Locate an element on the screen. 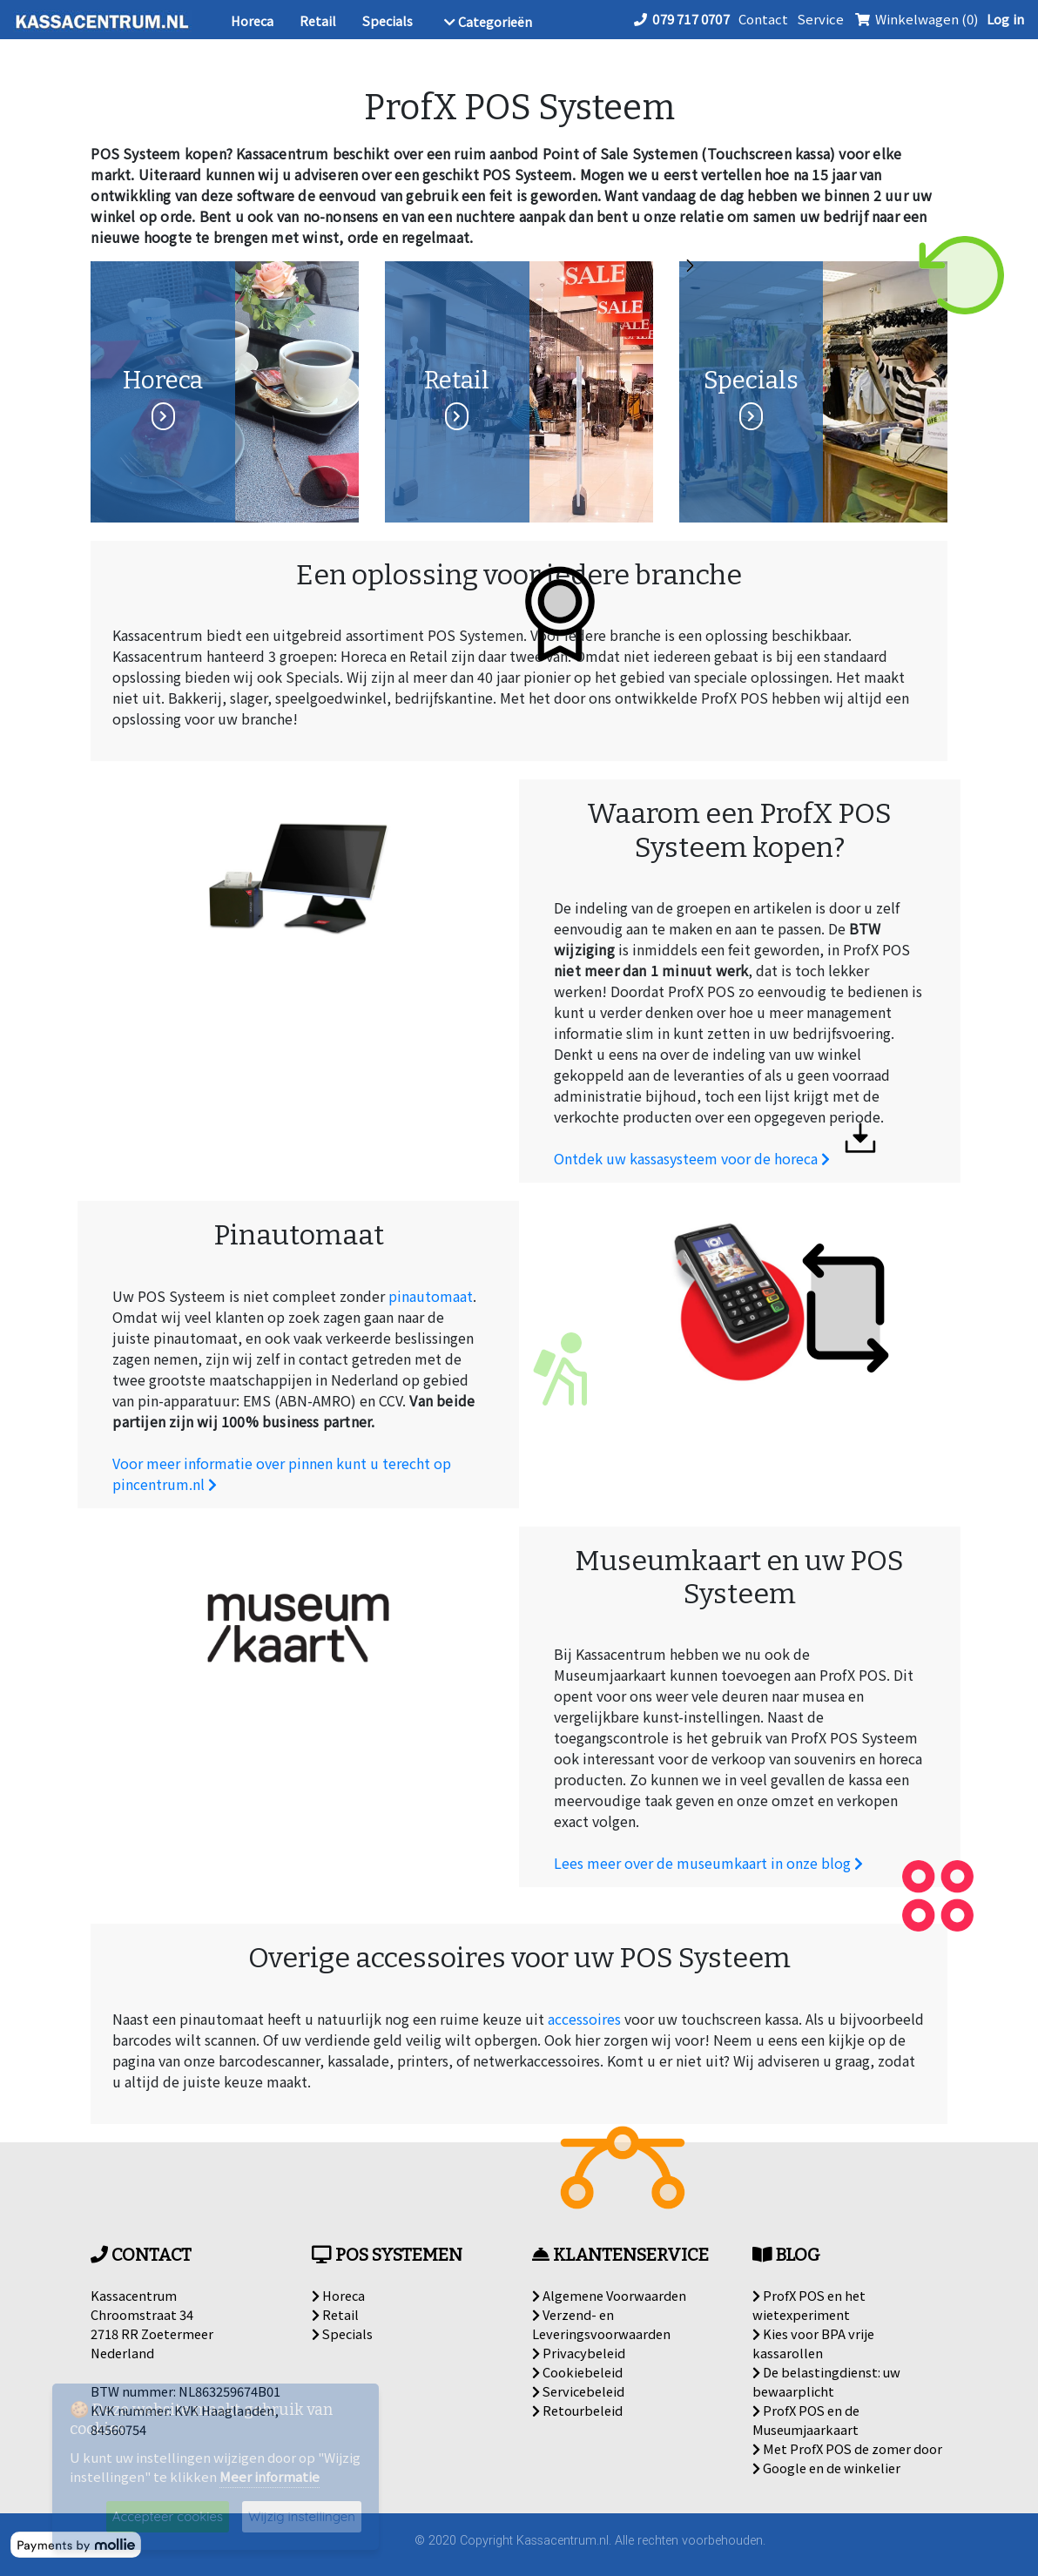 This screenshot has height=2576, width=1038. undo last action is located at coordinates (965, 275).